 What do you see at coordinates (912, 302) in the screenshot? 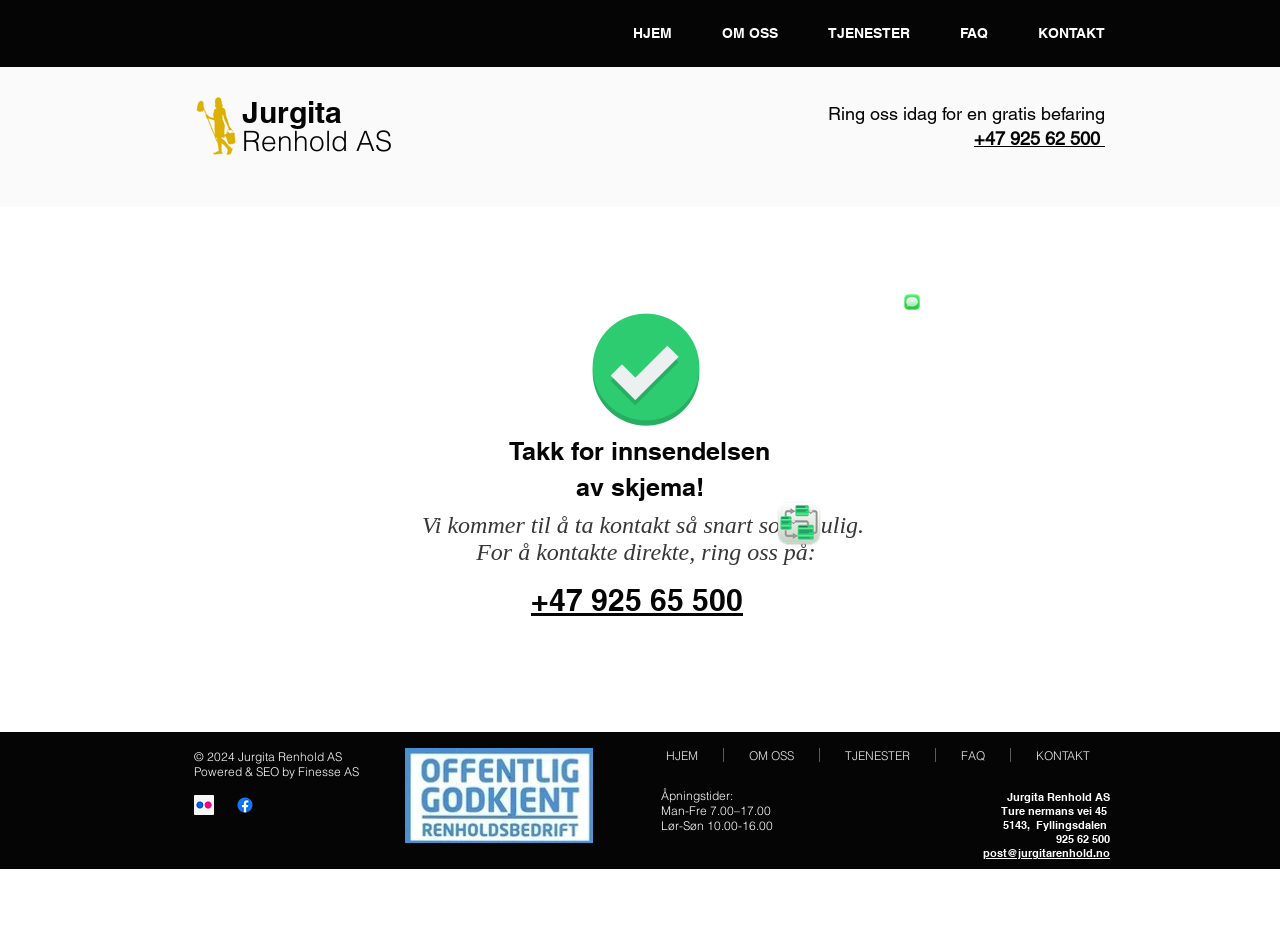
I see `open polari IRC chat application` at bounding box center [912, 302].